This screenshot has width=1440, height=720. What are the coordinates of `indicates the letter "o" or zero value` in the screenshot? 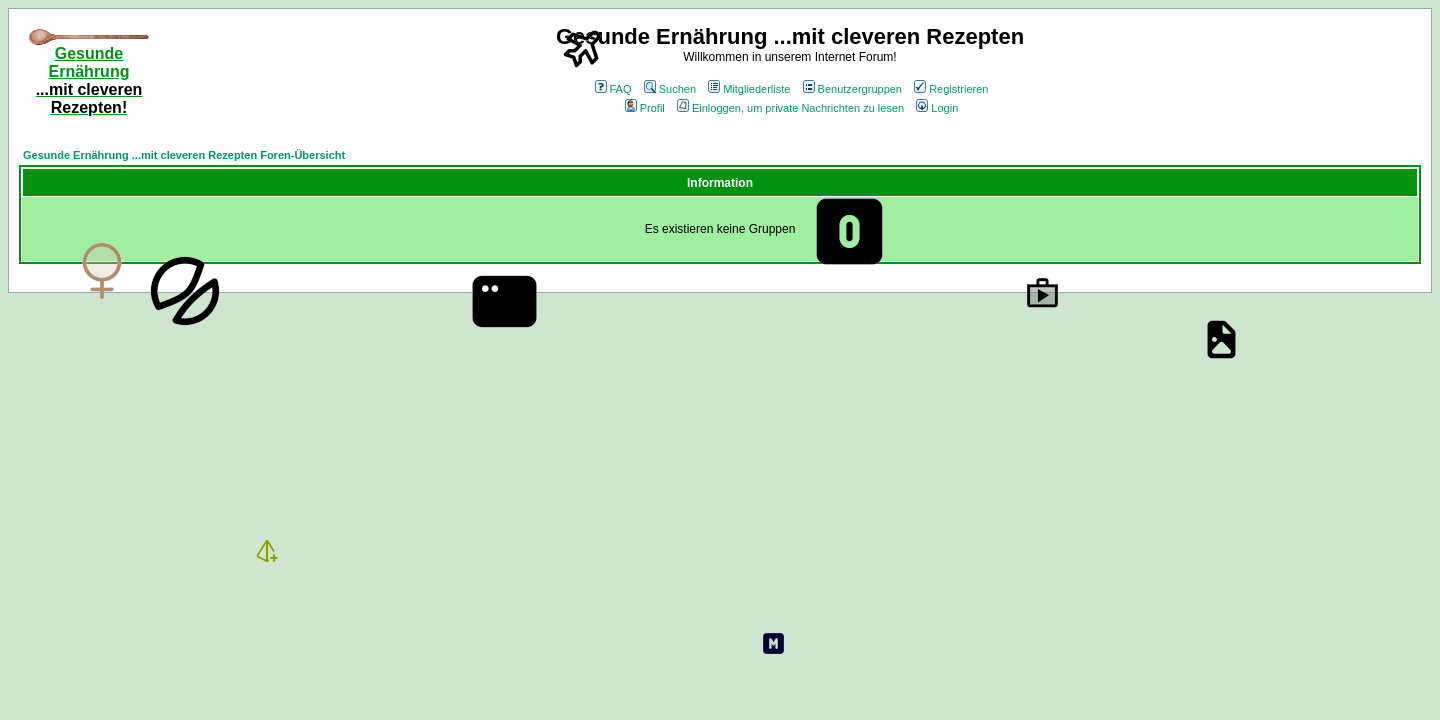 It's located at (849, 231).